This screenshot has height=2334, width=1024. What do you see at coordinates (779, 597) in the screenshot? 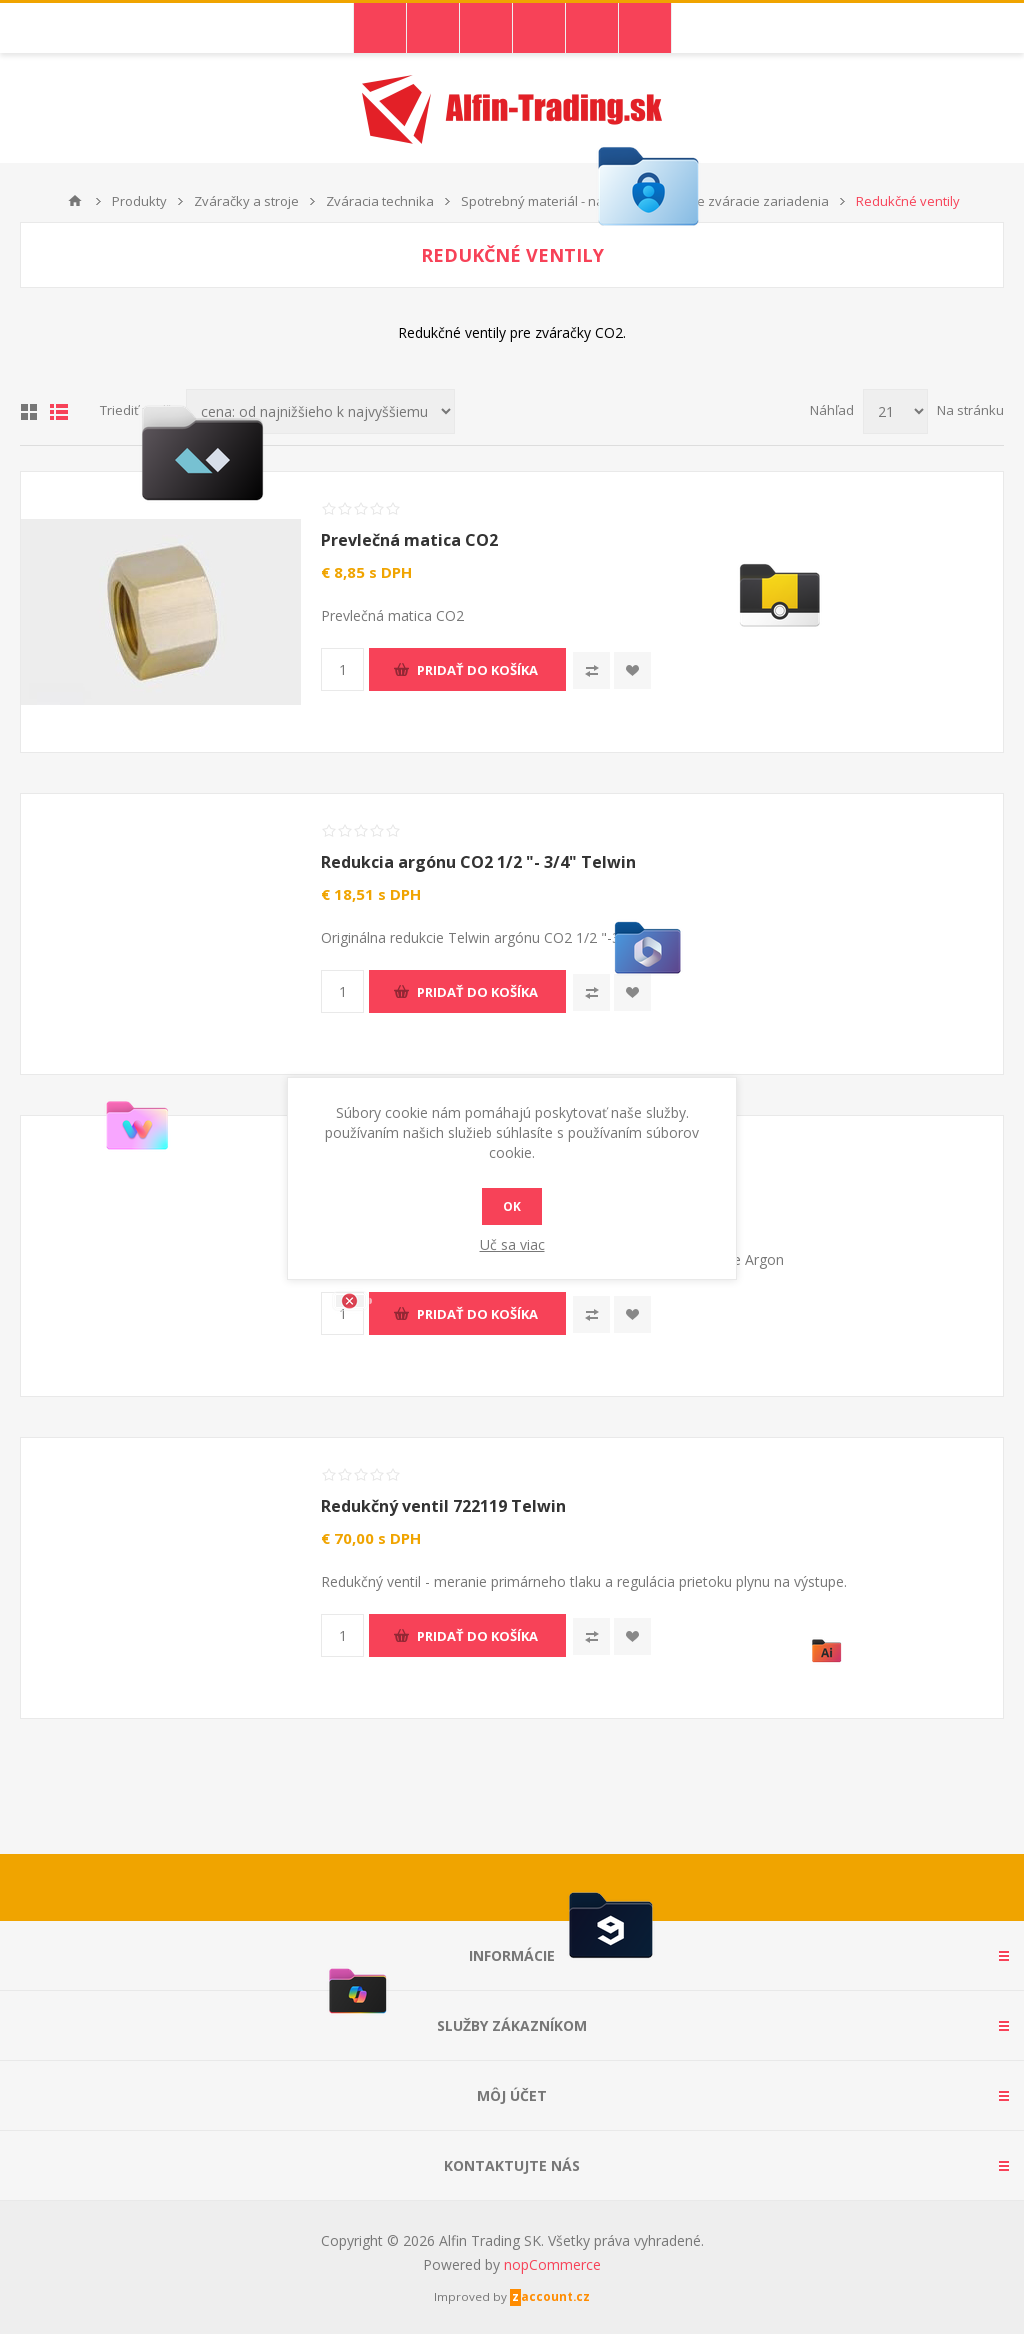
I see `folder for pokémon game files or assets` at bounding box center [779, 597].